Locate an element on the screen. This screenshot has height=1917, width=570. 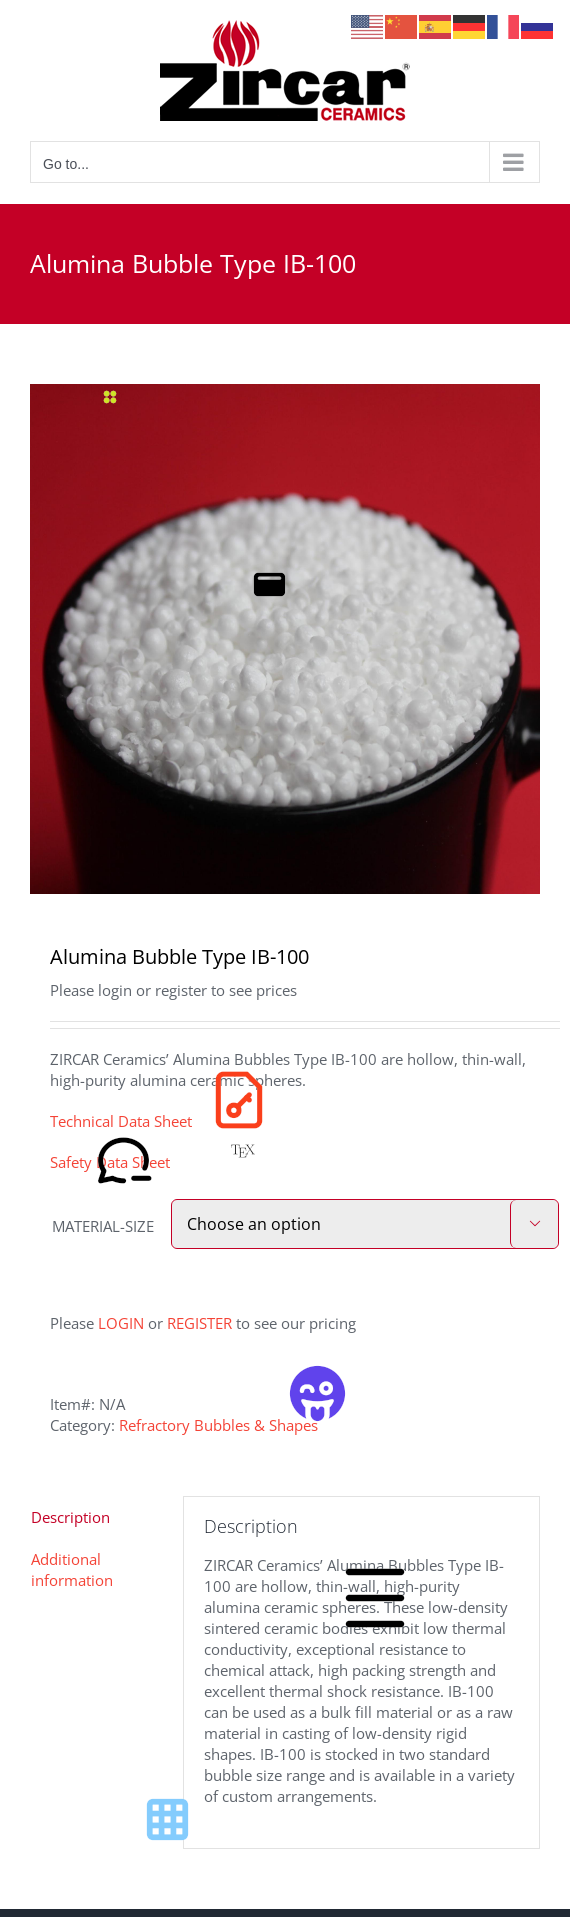
access an encrypted or password-protected file is located at coordinates (239, 1100).